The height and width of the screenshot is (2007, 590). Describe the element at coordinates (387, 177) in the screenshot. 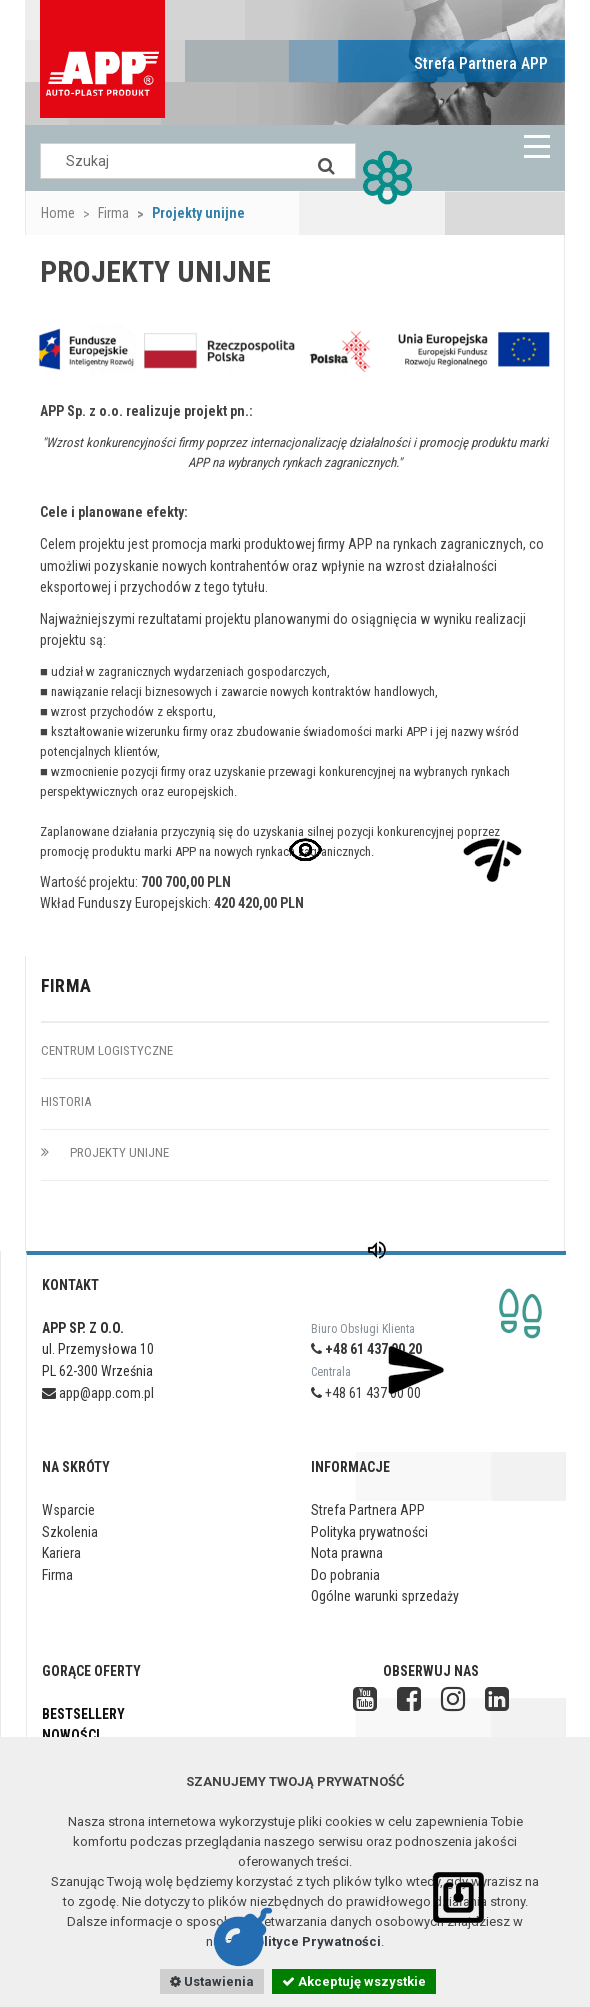

I see `access garden or plant care features` at that location.